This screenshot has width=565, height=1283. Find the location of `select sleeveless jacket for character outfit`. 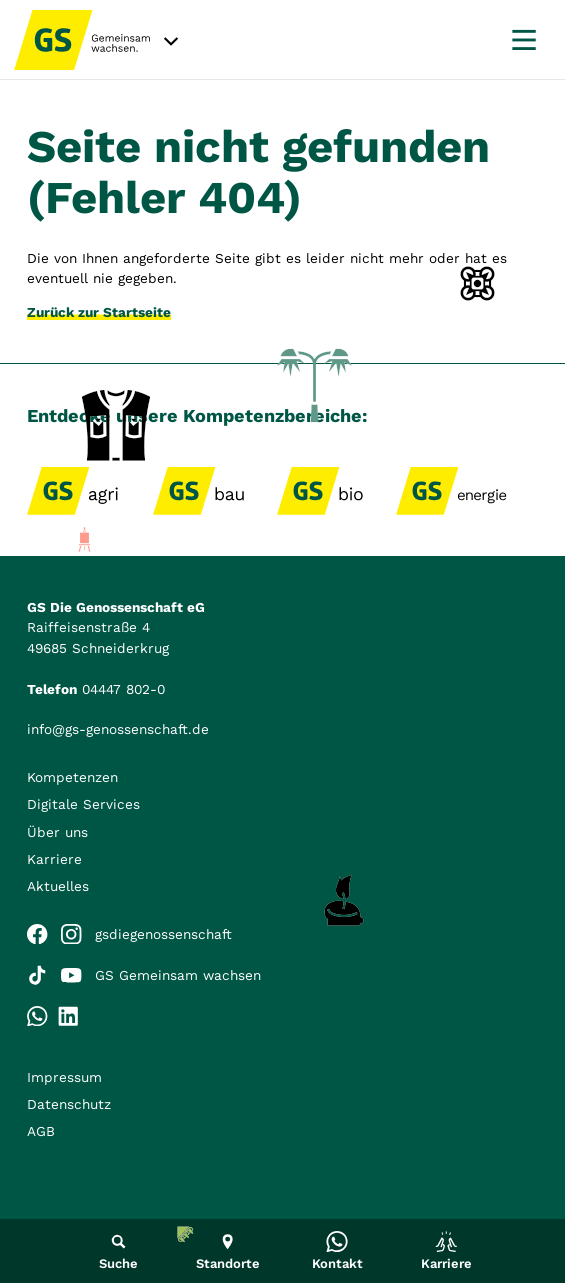

select sleeveless jacket for character outfit is located at coordinates (116, 423).